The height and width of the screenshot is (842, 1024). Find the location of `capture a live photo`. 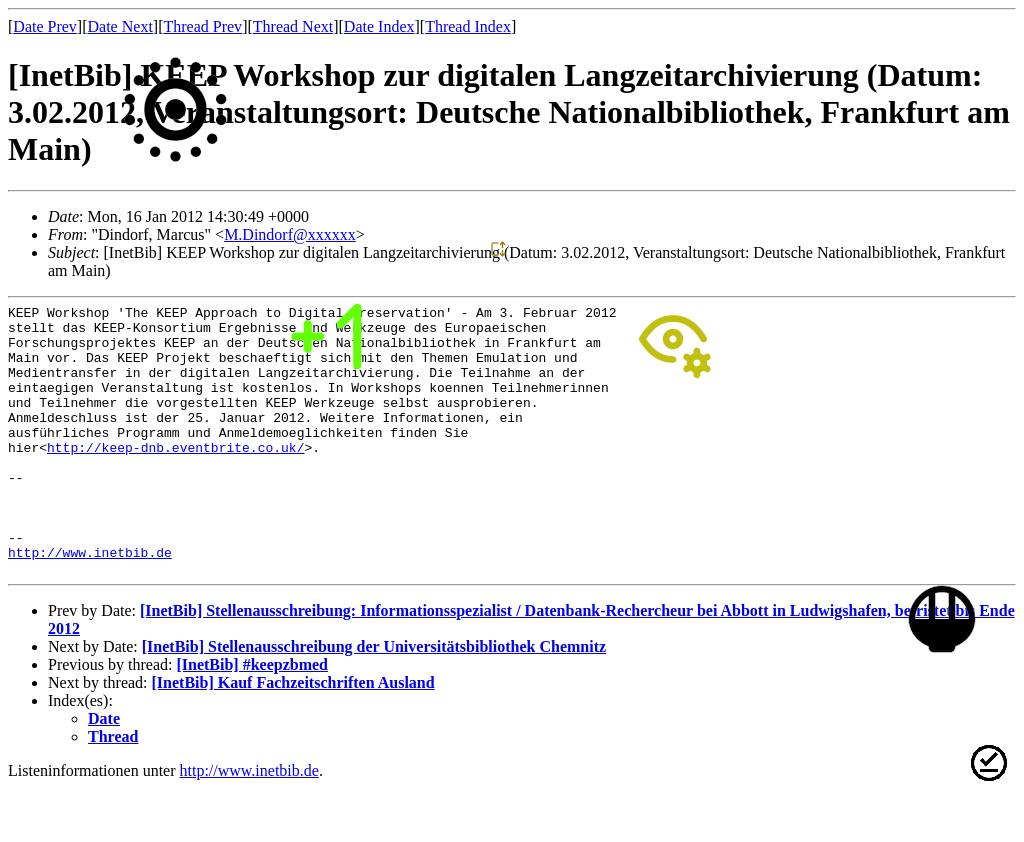

capture a live photo is located at coordinates (175, 109).